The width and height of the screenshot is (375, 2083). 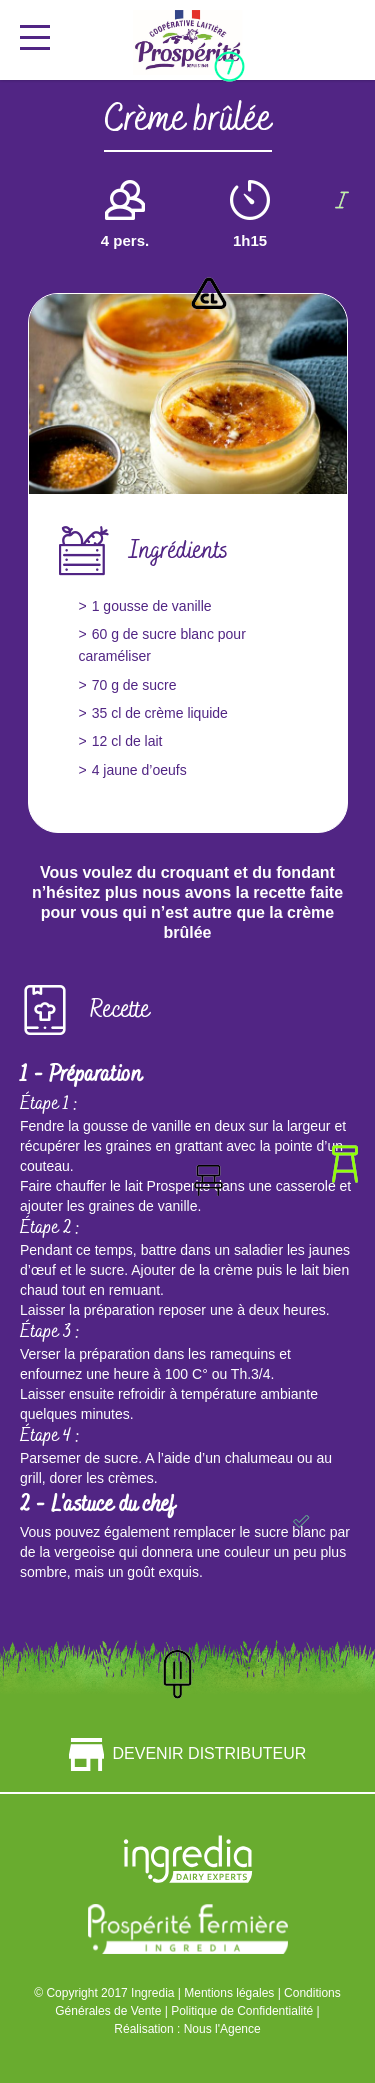 What do you see at coordinates (208, 1180) in the screenshot?
I see `select seating or furniture options` at bounding box center [208, 1180].